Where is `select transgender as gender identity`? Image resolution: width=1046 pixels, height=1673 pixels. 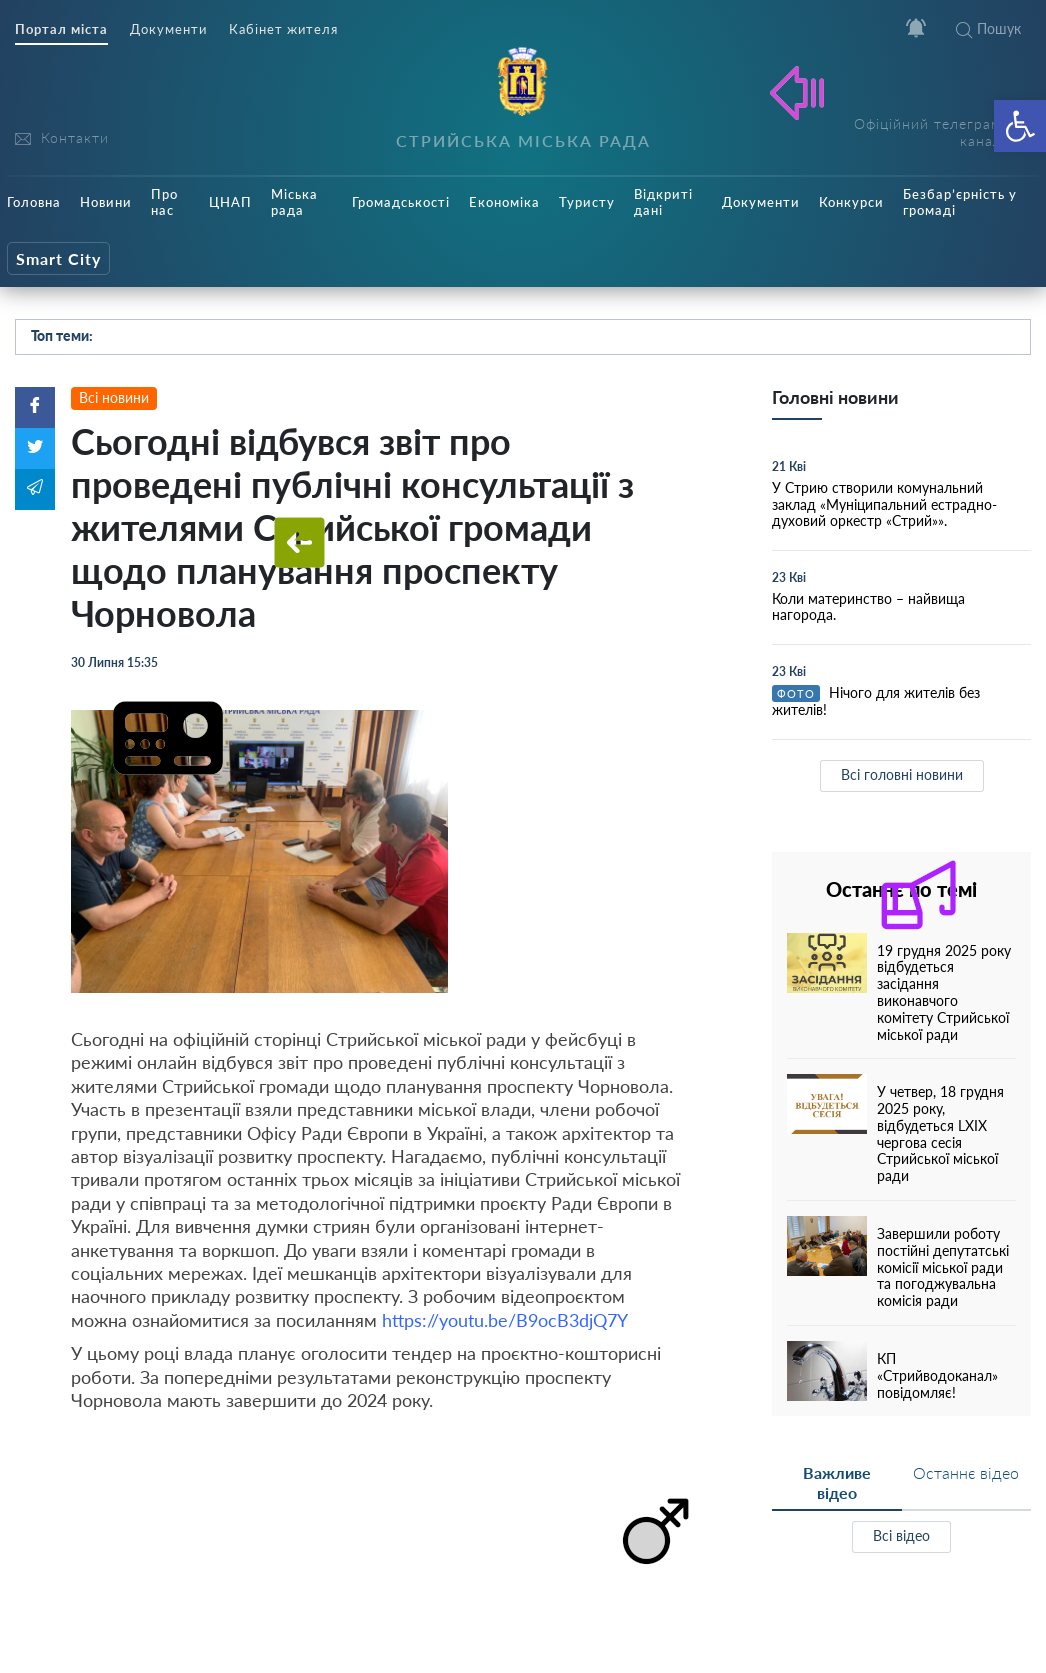 select transgender as gender identity is located at coordinates (657, 1530).